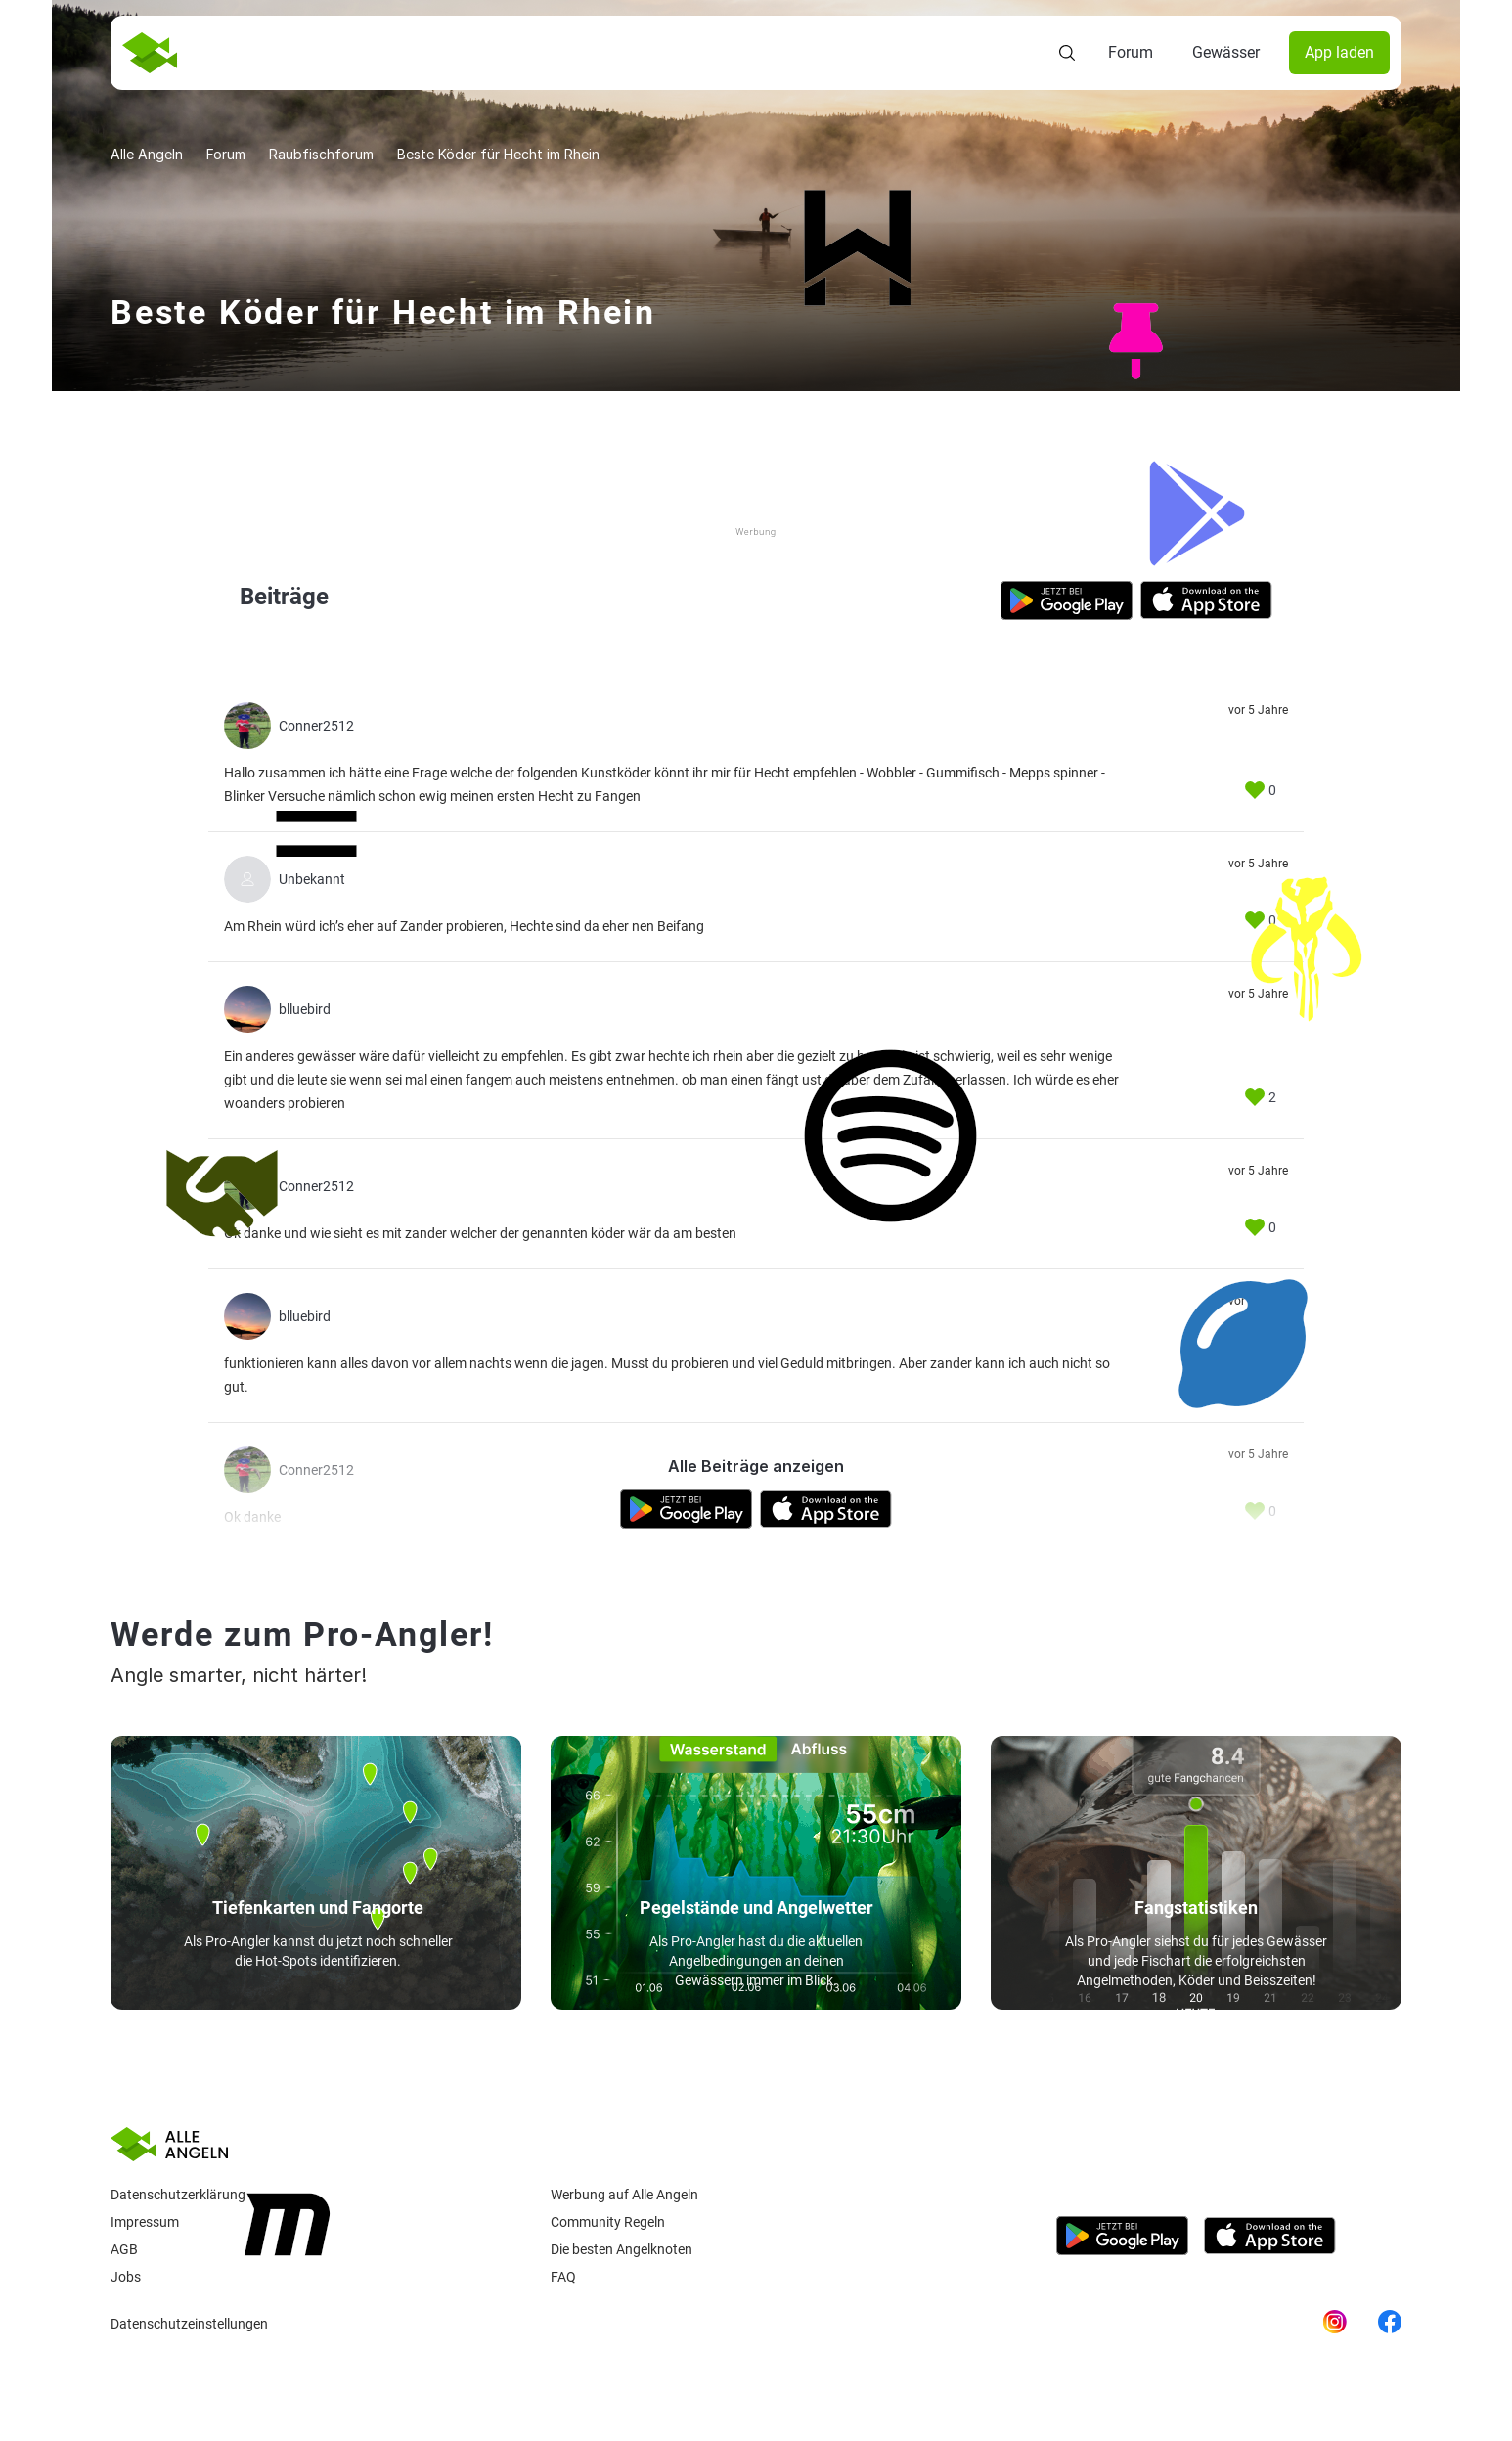 The width and height of the screenshot is (1512, 2441). I want to click on maxcdn logo - content delivery network service, so click(287, 2224).